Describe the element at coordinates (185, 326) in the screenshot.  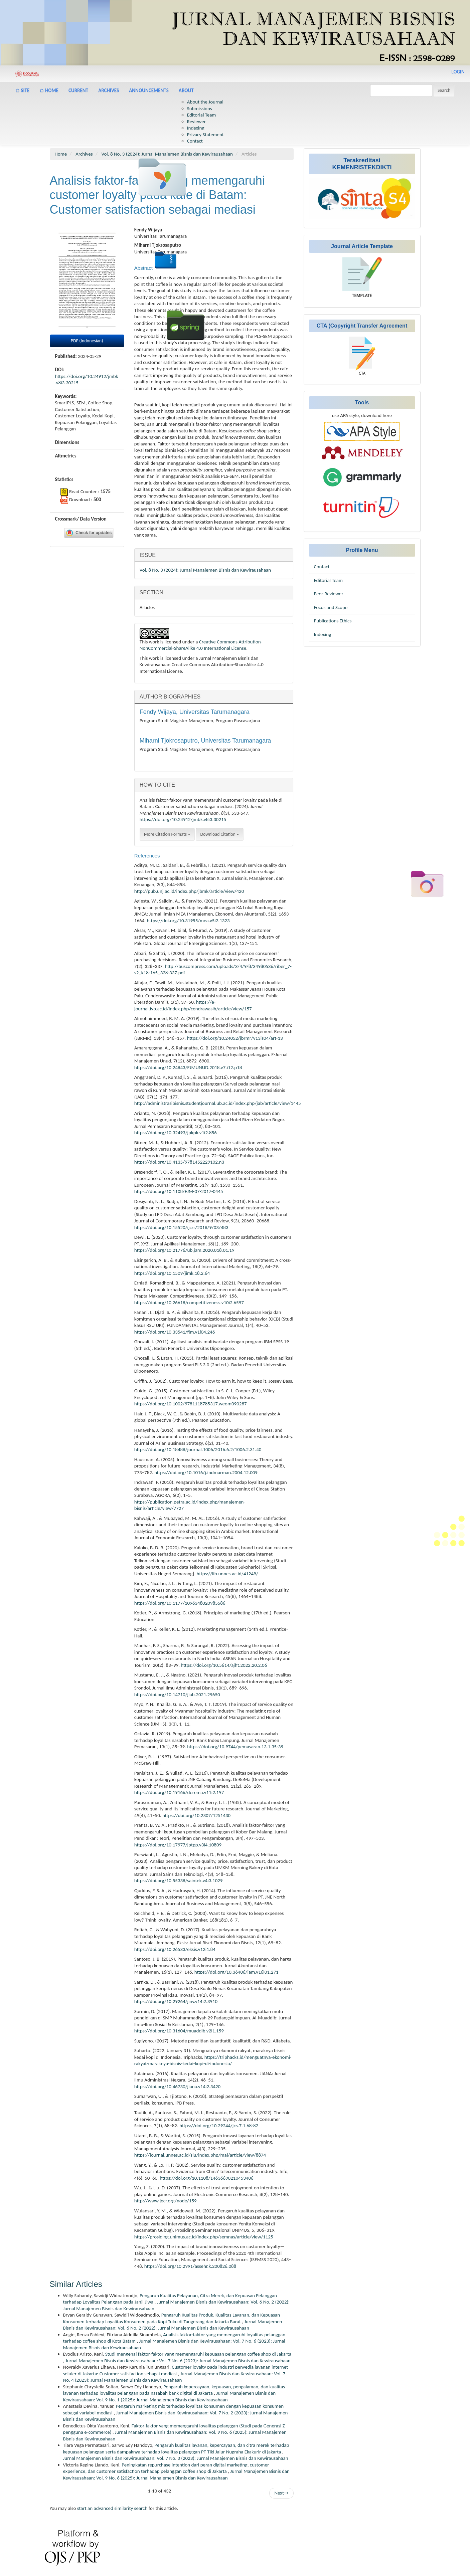
I see `open spring framework project folder` at that location.